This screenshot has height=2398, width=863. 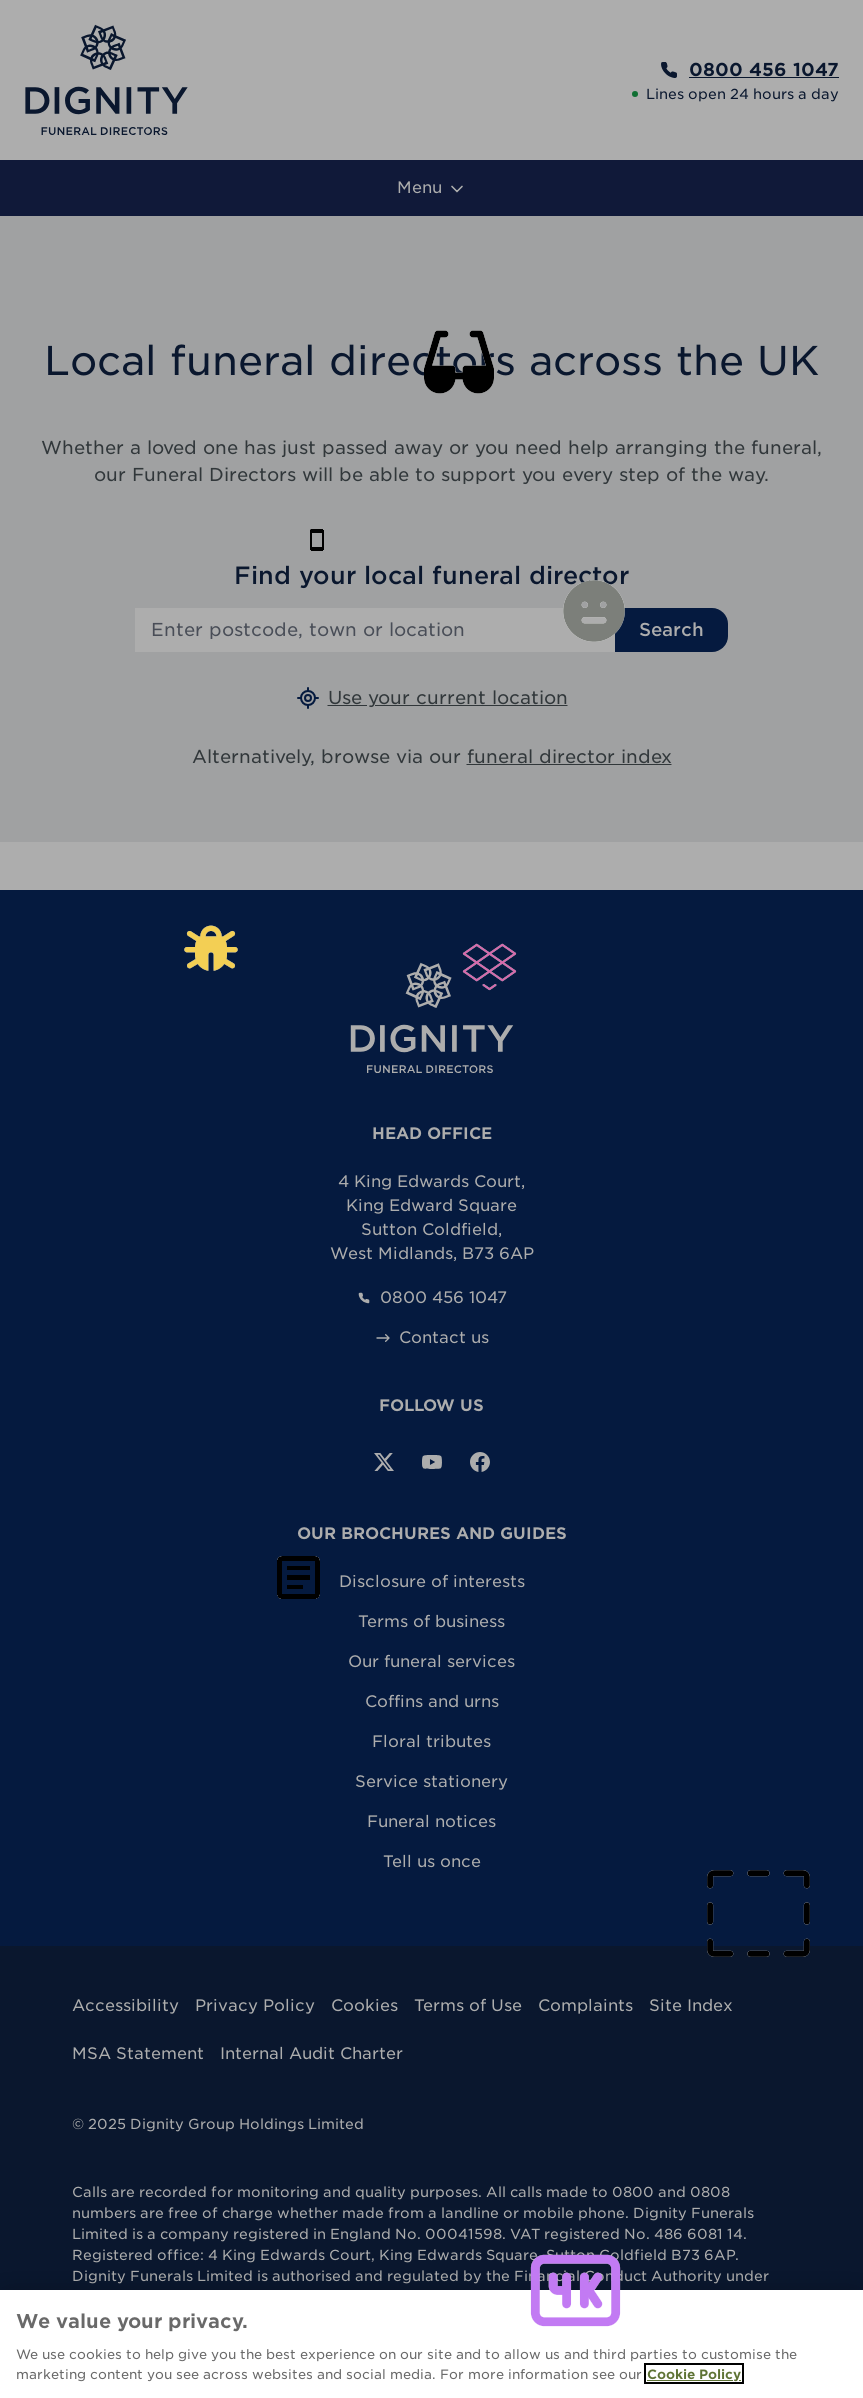 What do you see at coordinates (298, 1577) in the screenshot?
I see `view article or document` at bounding box center [298, 1577].